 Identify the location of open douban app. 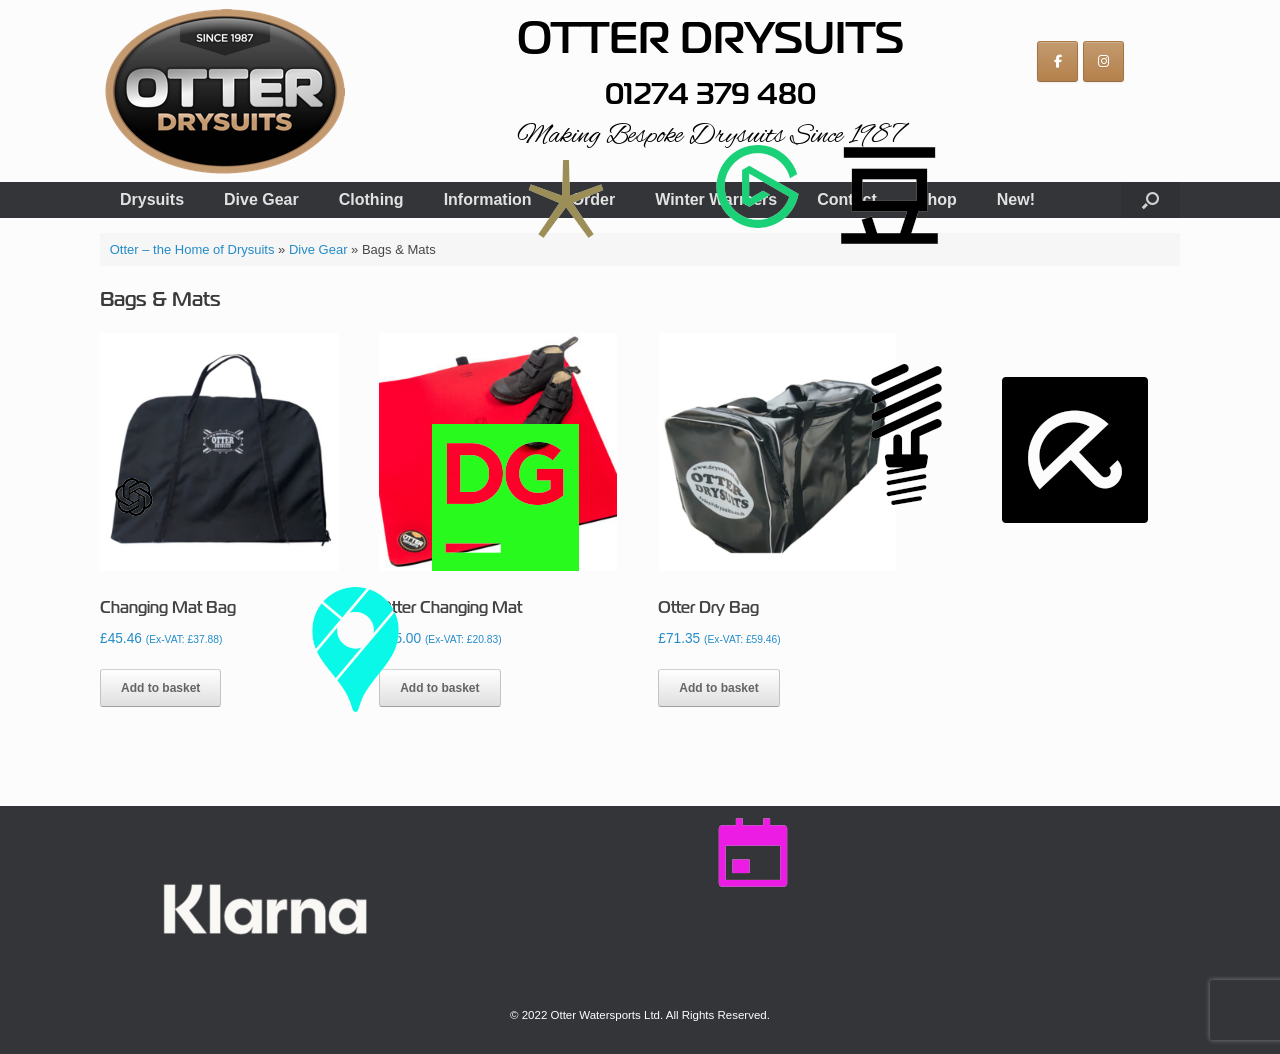
(889, 195).